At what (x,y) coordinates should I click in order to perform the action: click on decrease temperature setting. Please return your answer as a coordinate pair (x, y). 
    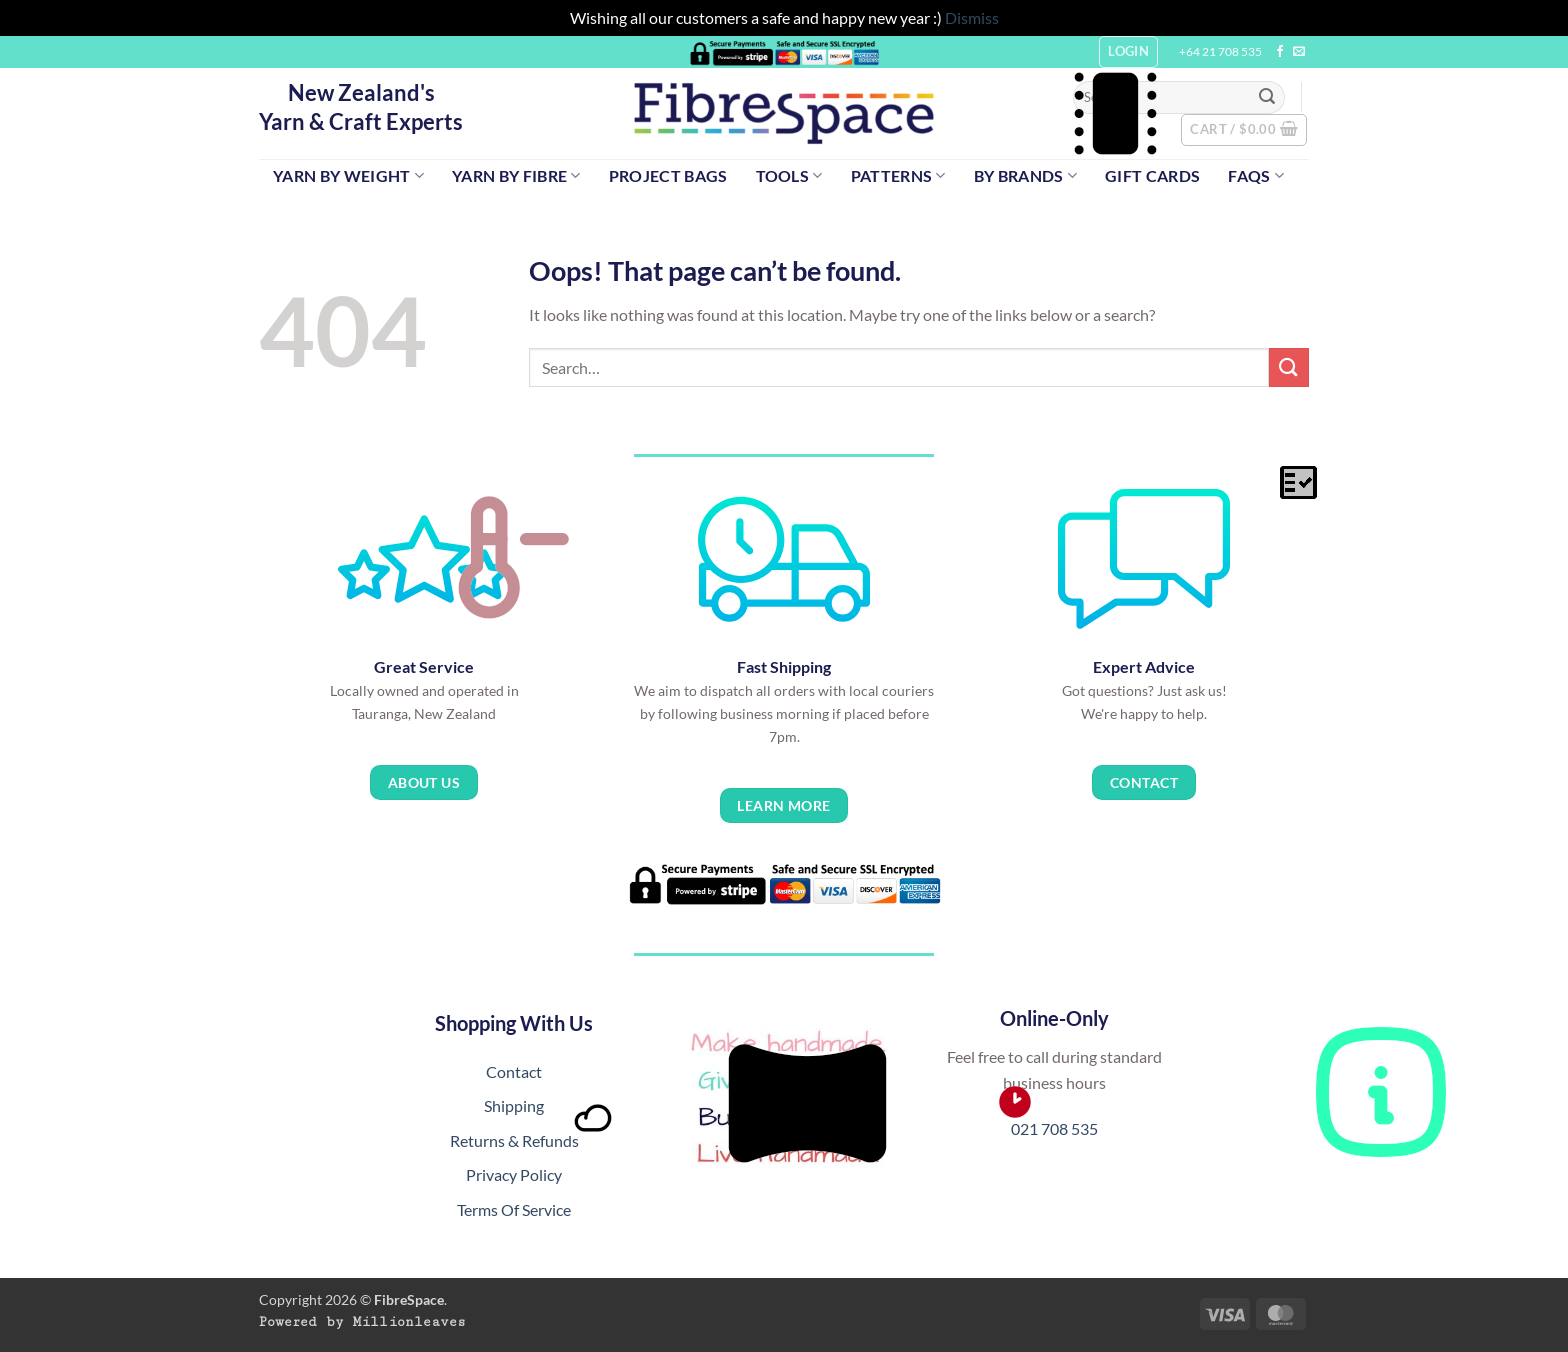
    Looking at the image, I should click on (501, 557).